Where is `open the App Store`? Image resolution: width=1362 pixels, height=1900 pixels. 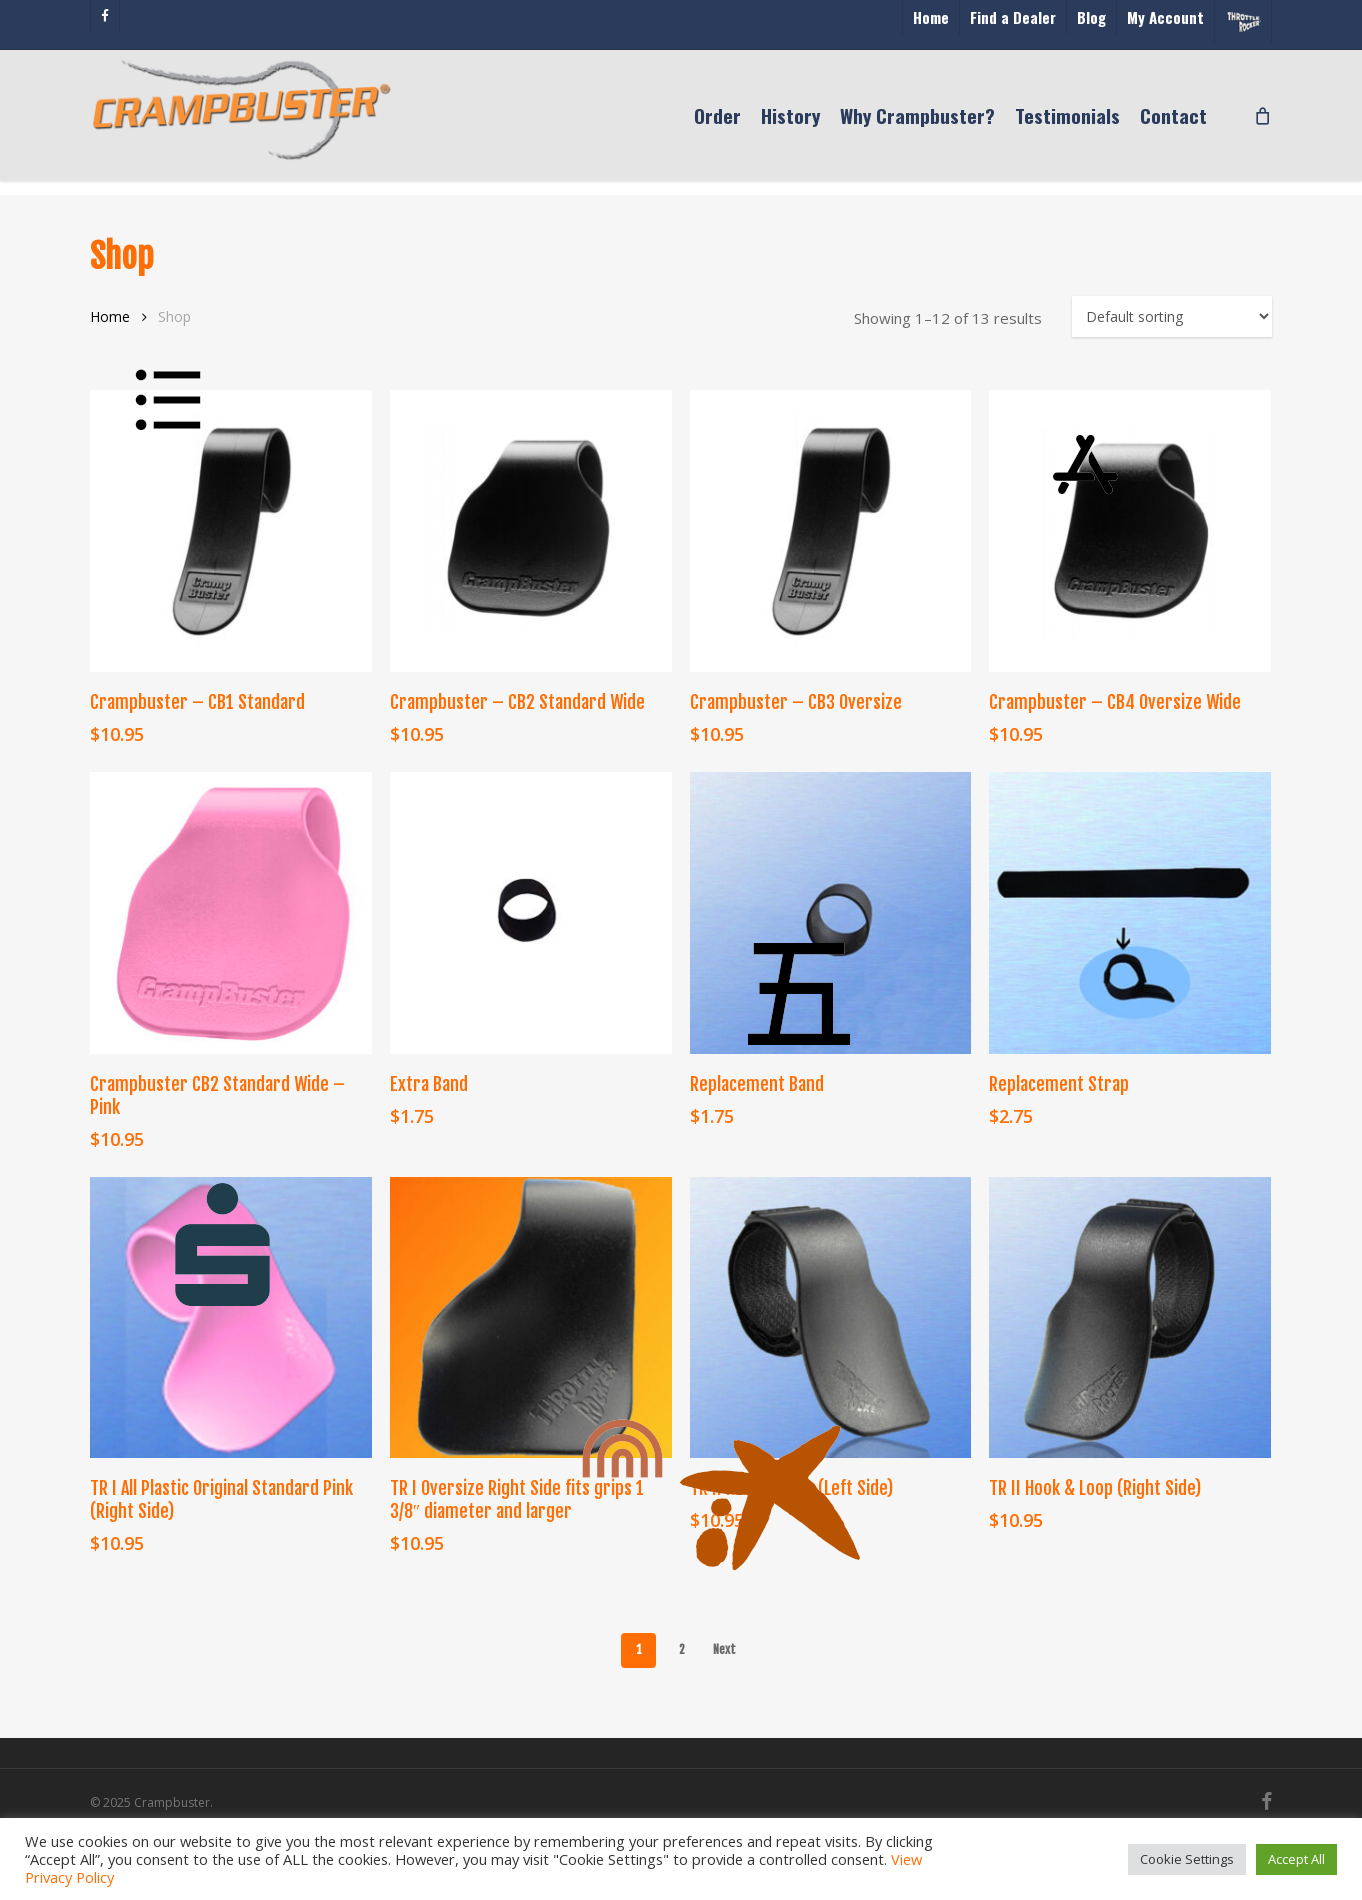 open the App Store is located at coordinates (1085, 464).